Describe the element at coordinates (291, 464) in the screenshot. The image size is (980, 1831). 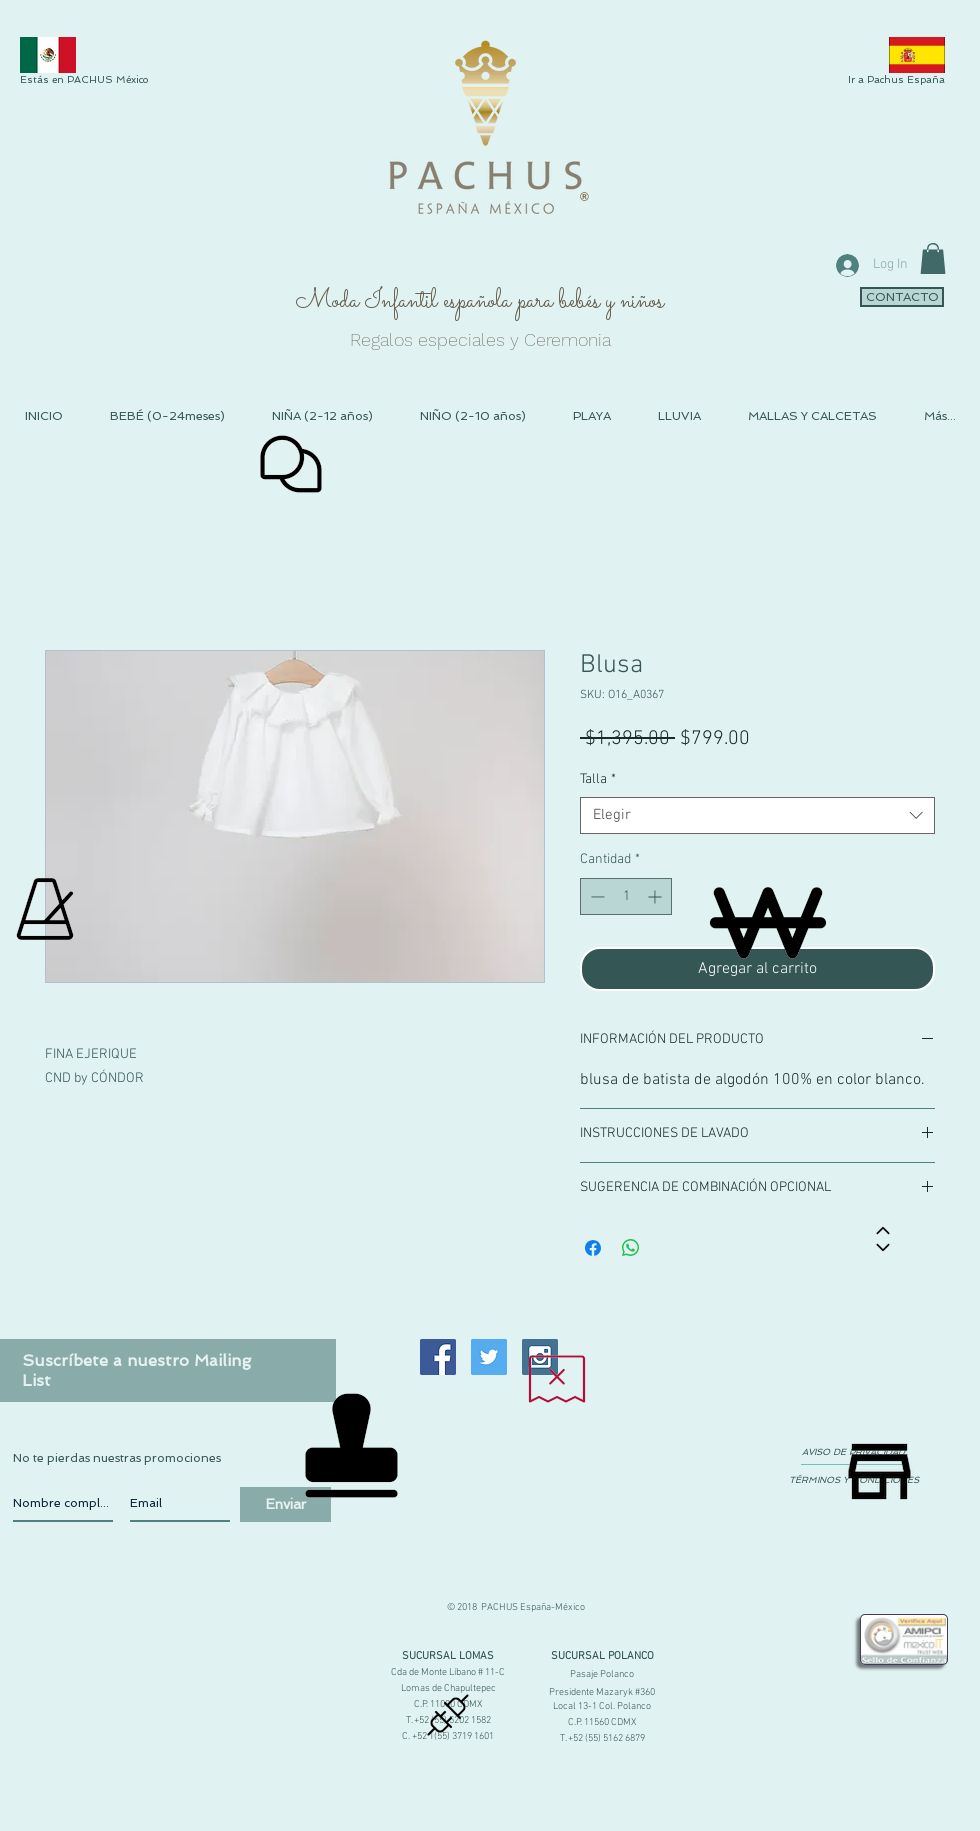
I see `open chat or messaging` at that location.